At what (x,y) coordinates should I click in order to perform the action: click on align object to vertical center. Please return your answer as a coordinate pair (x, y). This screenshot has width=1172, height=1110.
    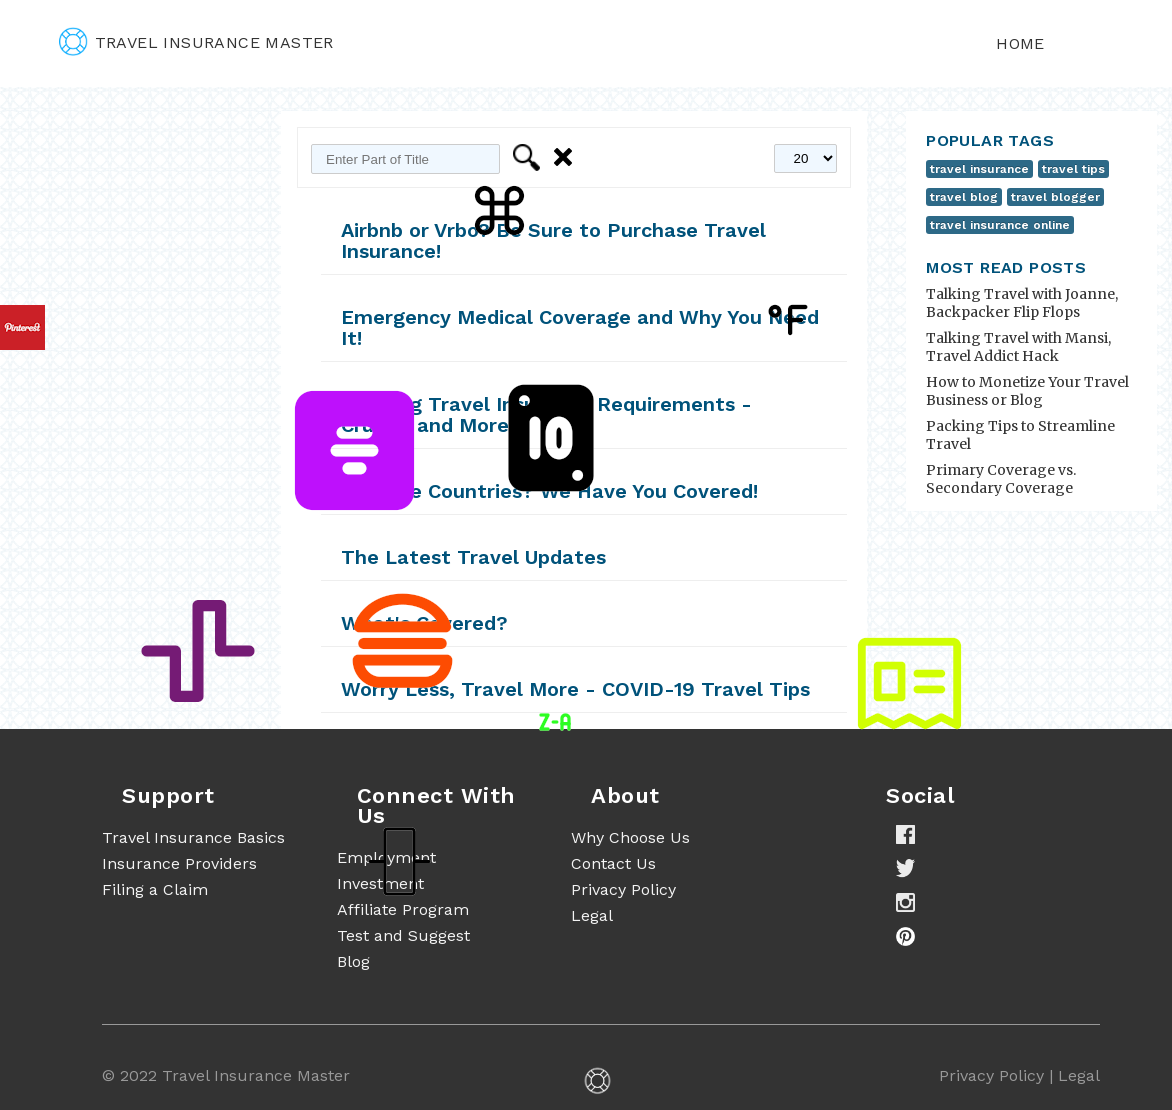
    Looking at the image, I should click on (399, 861).